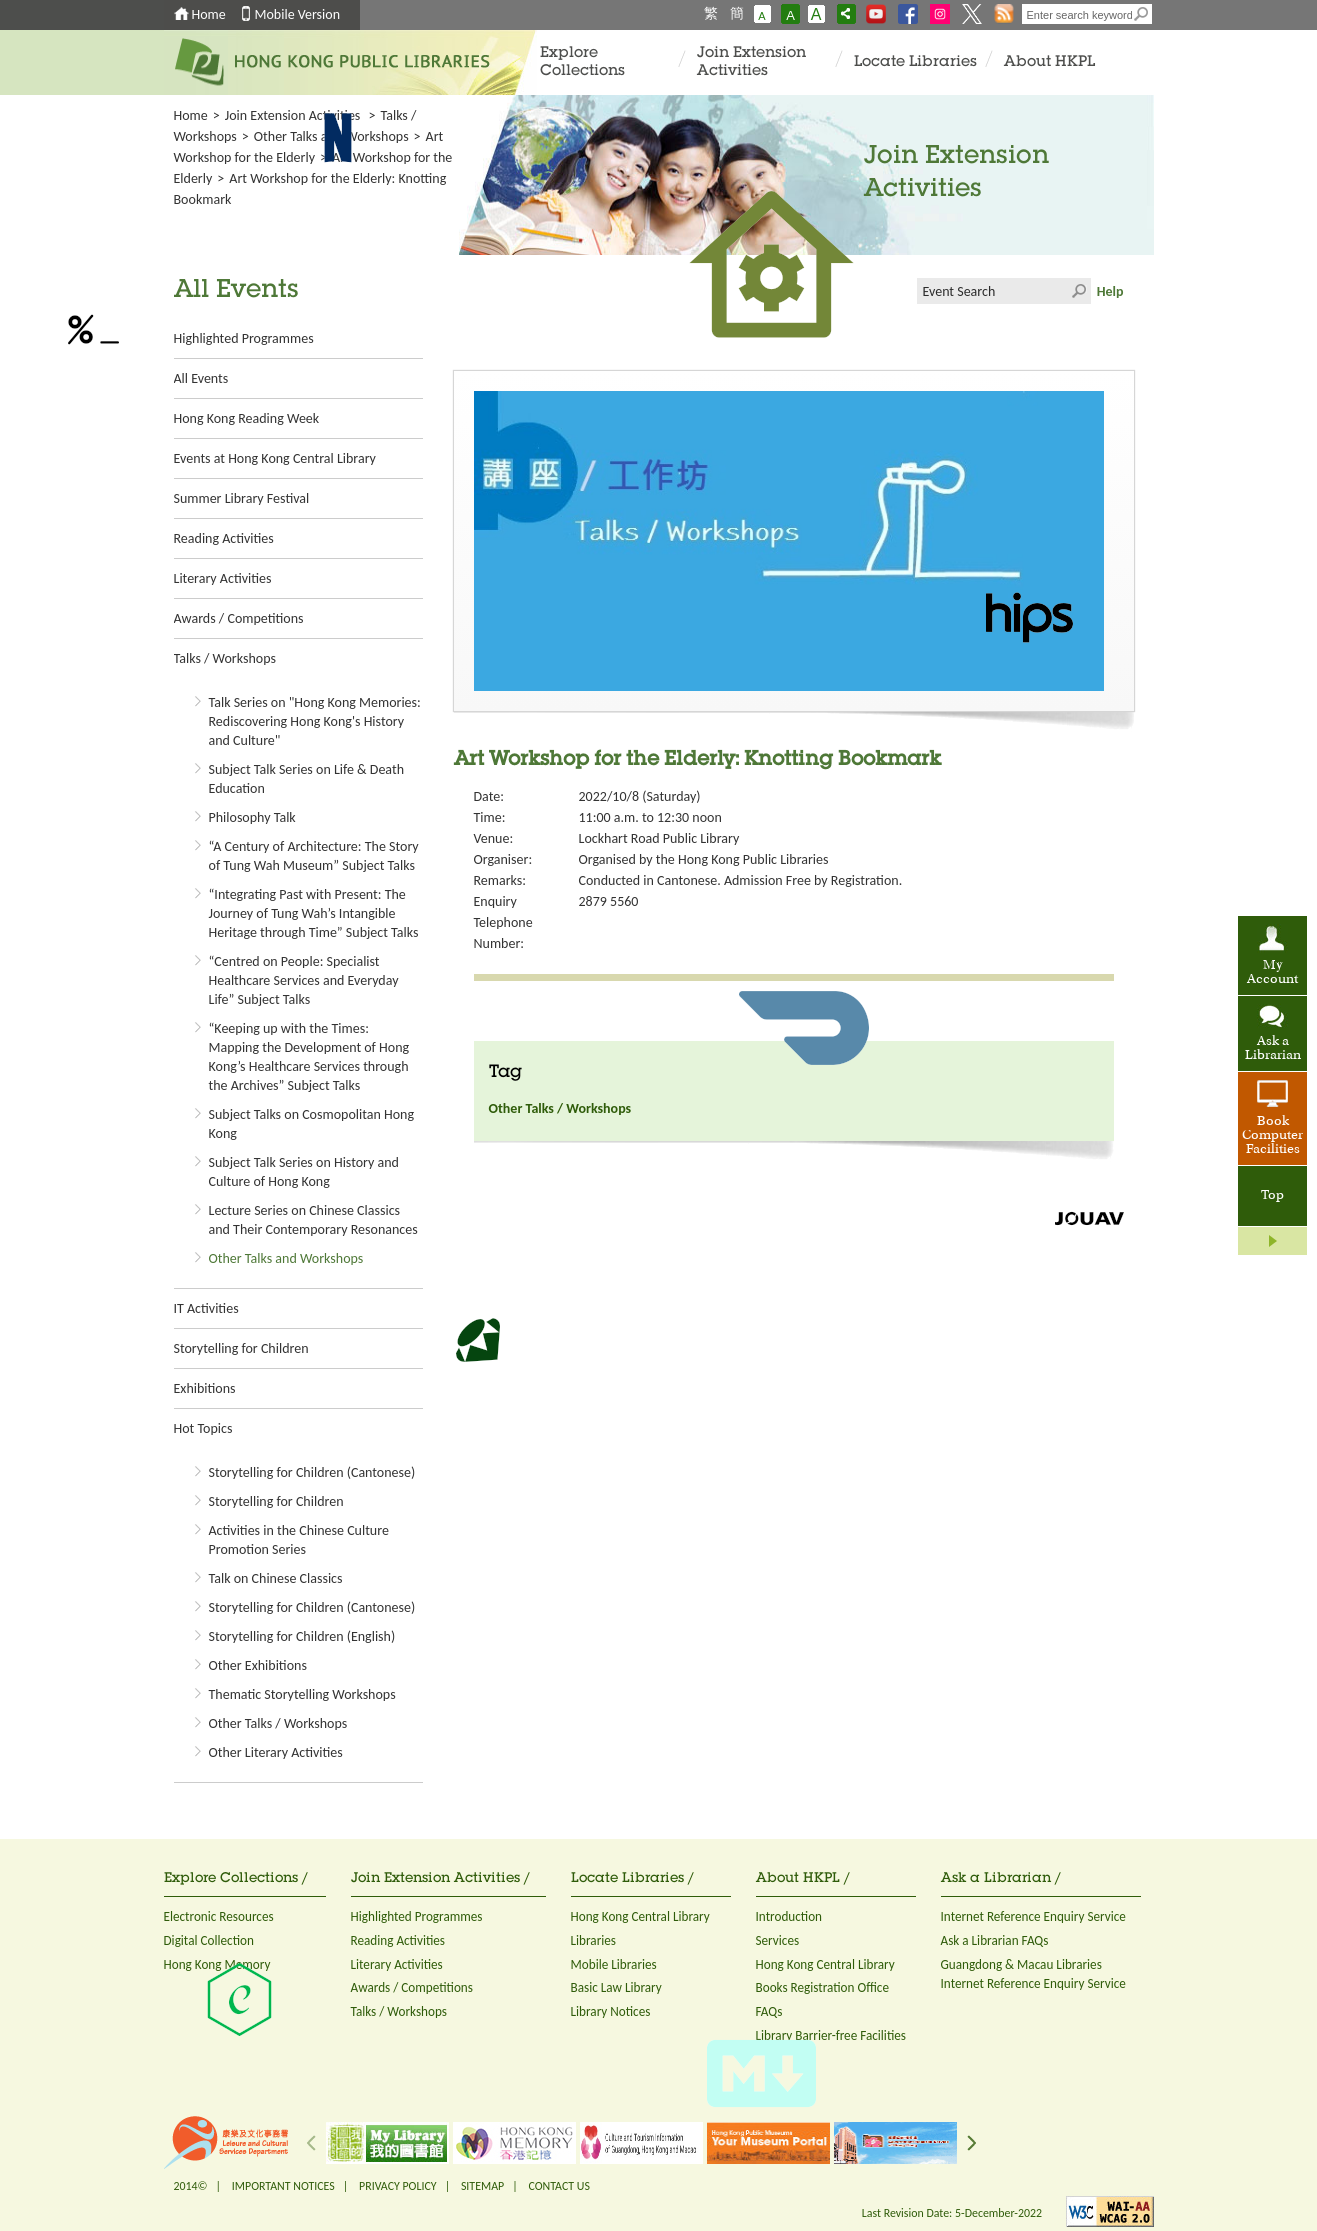 The width and height of the screenshot is (1317, 2231). What do you see at coordinates (1029, 617) in the screenshot?
I see `hips payment platform logo` at bounding box center [1029, 617].